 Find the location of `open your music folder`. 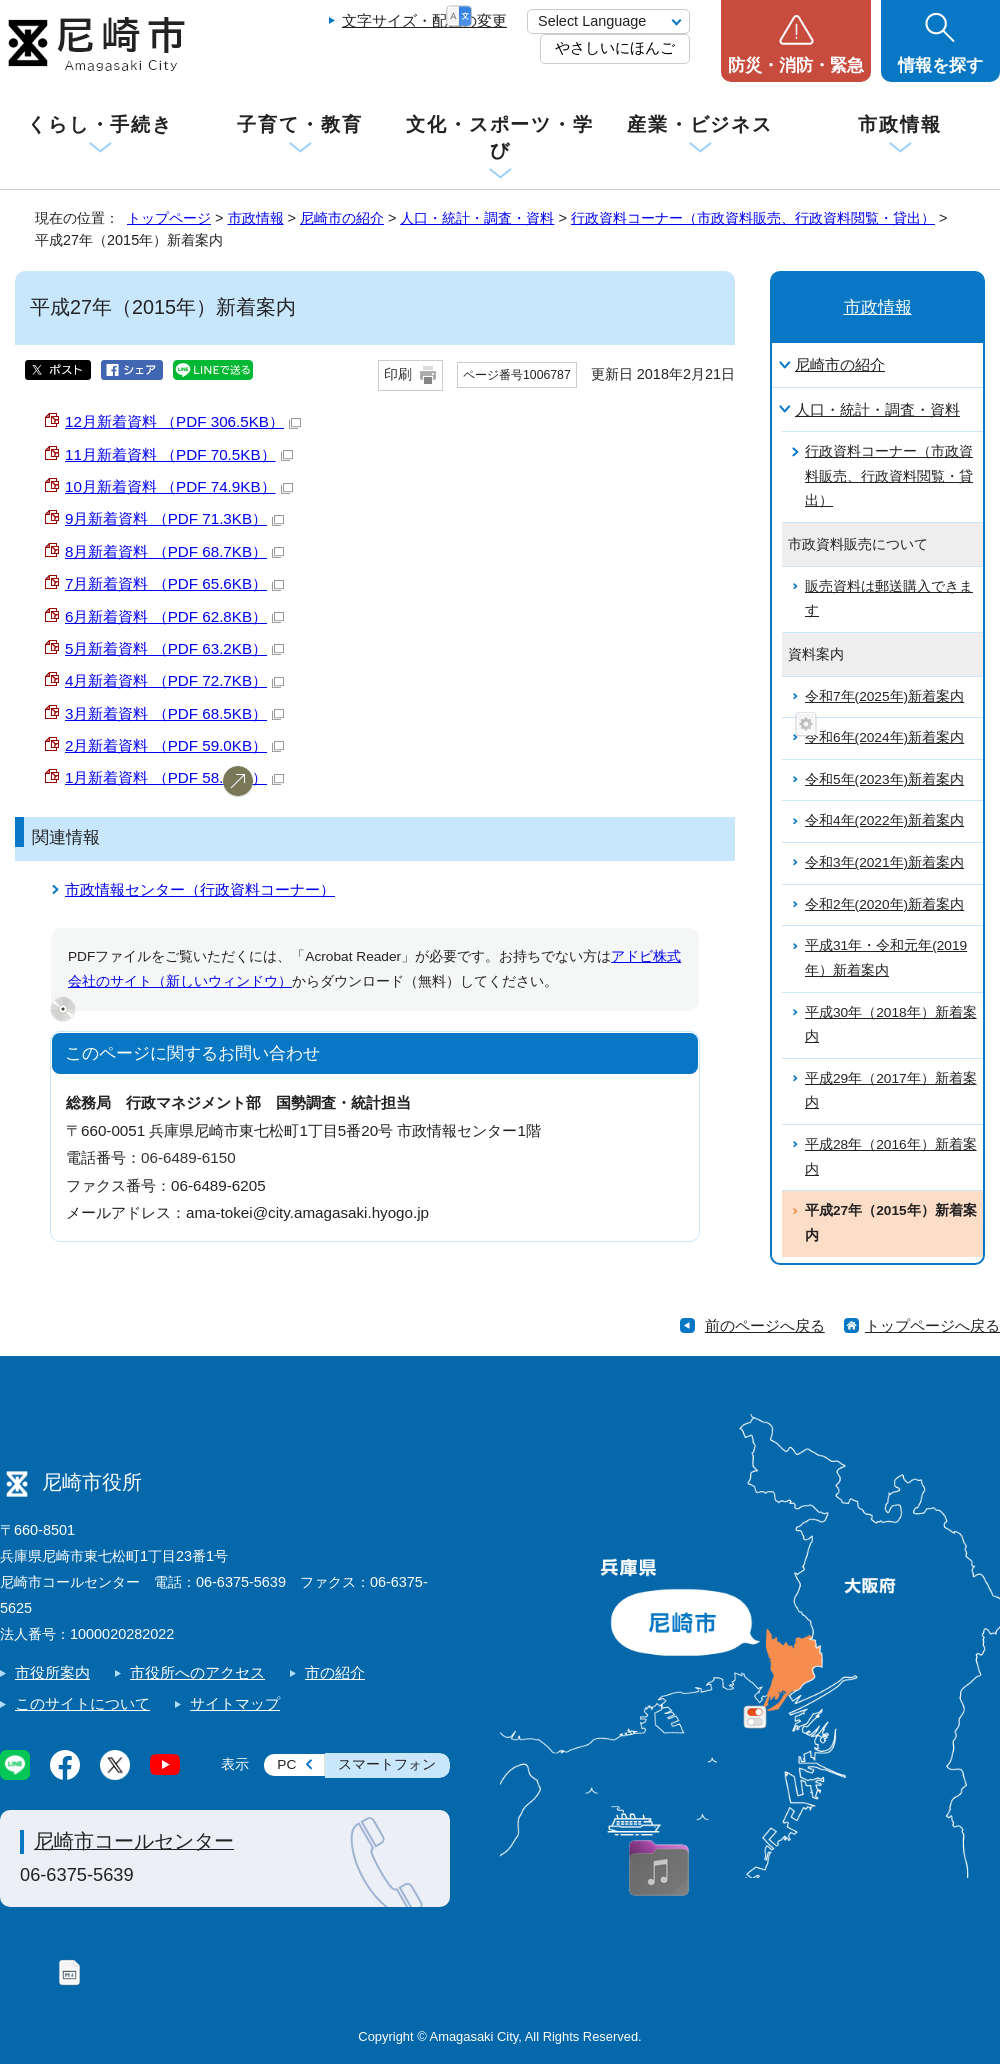

open your music folder is located at coordinates (659, 1868).